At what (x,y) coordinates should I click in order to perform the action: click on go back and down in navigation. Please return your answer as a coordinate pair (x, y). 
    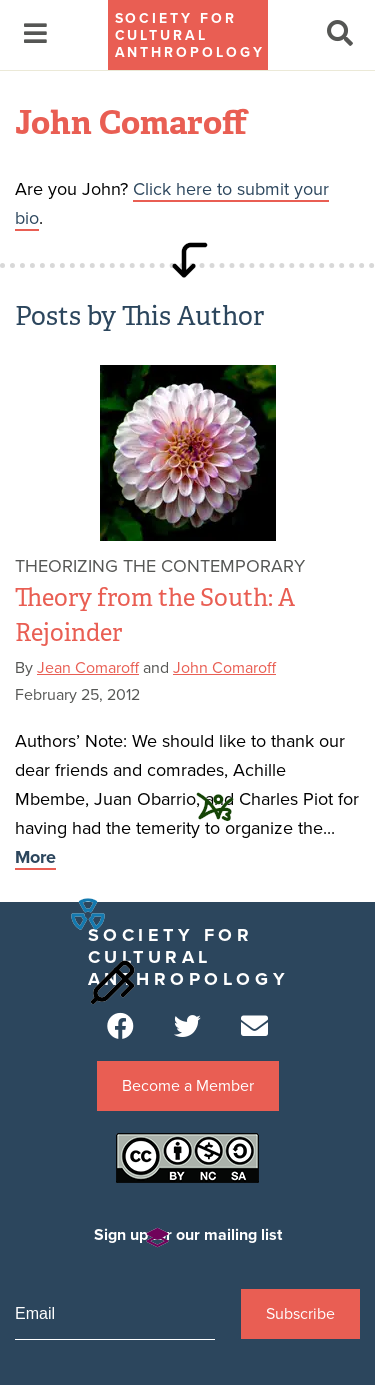
    Looking at the image, I should click on (191, 259).